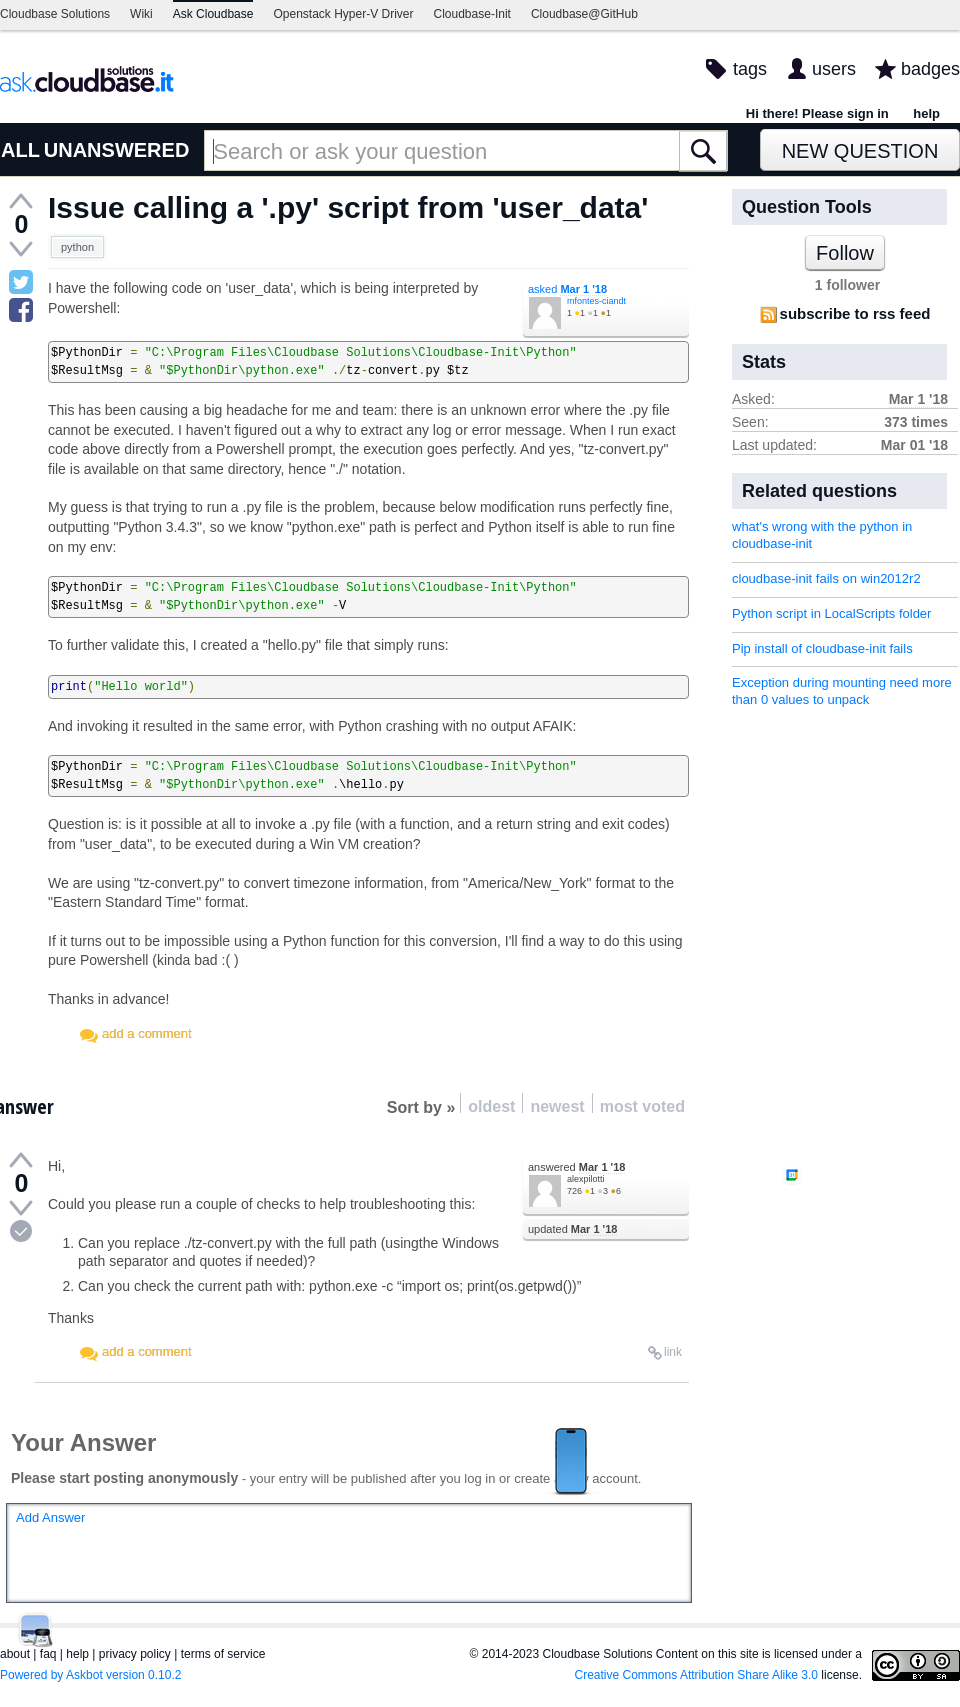 Image resolution: width=960 pixels, height=1707 pixels. I want to click on iPhone 16 device icon, so click(571, 1462).